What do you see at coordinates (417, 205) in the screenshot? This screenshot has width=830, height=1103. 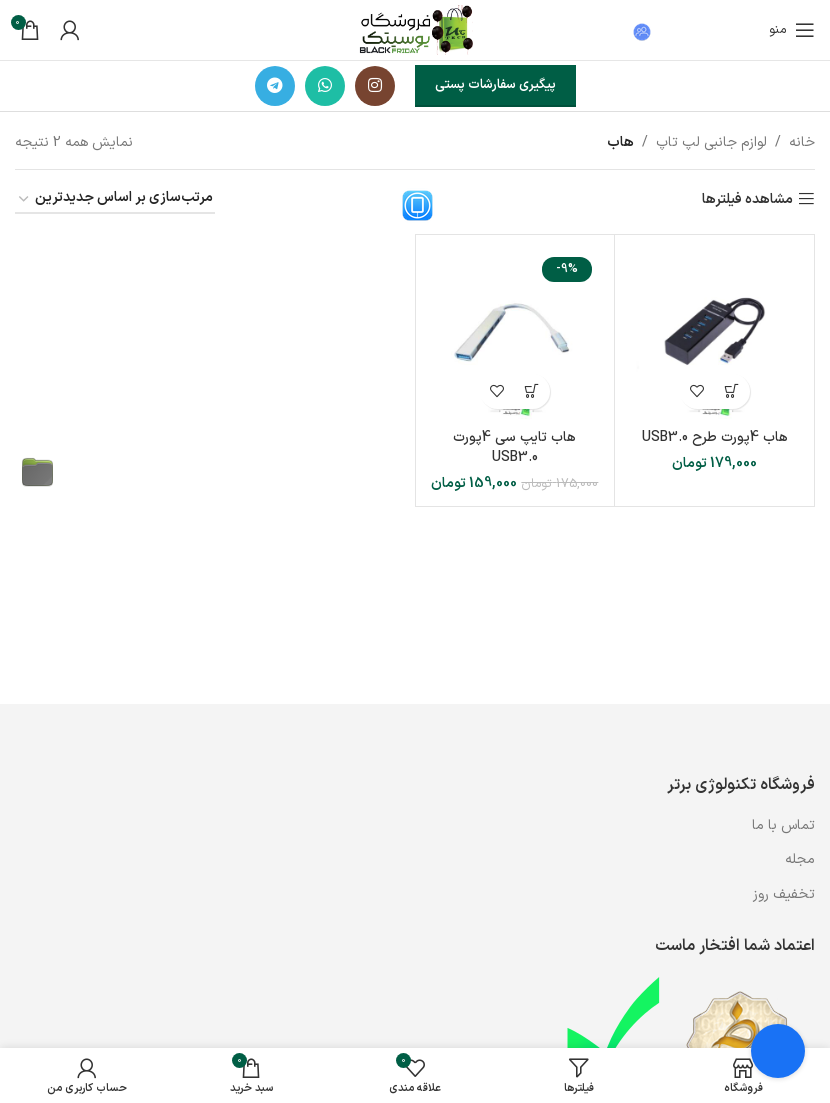 I see `preview files or documents quickly` at bounding box center [417, 205].